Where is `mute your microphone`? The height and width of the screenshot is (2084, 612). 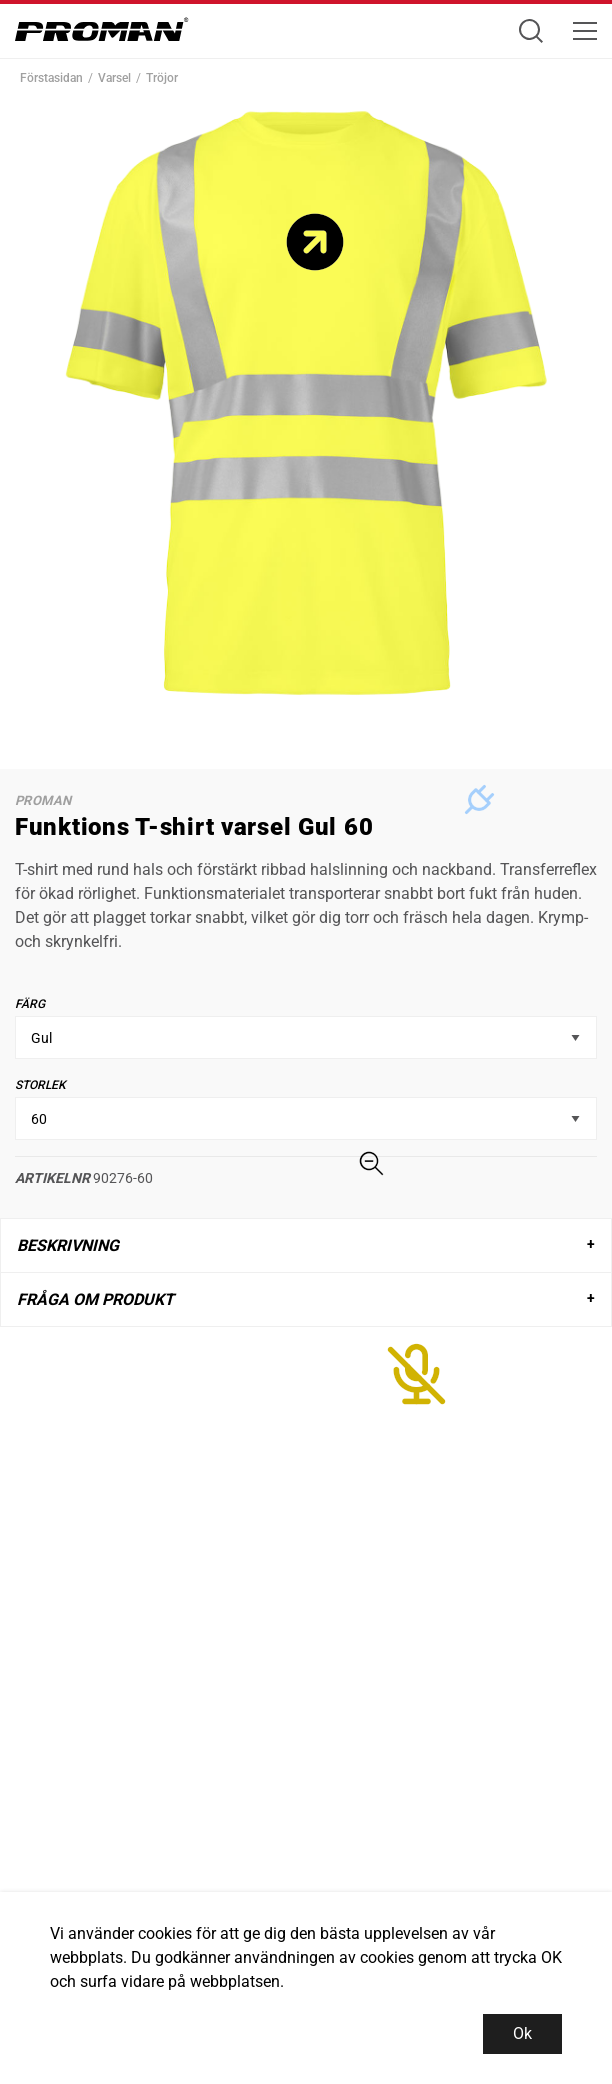
mute your microphone is located at coordinates (416, 1375).